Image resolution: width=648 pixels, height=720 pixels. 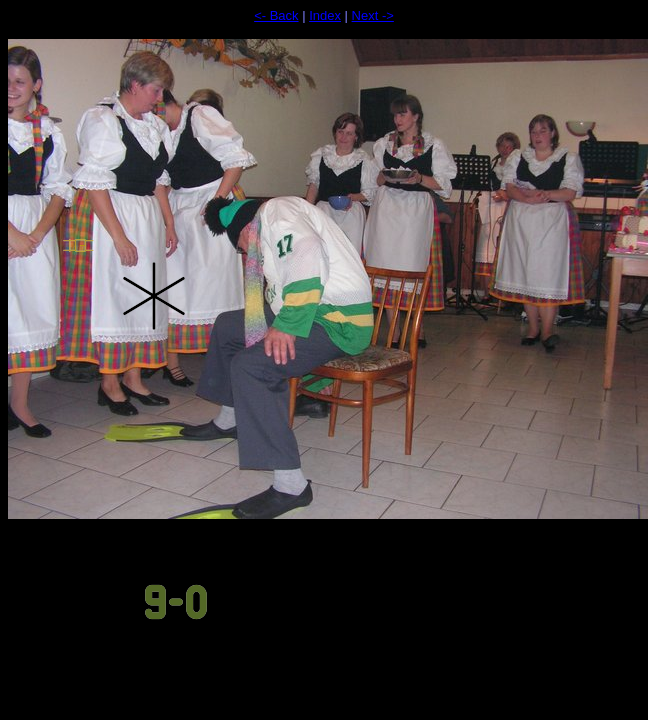 I want to click on indicates a required field in a form, so click(x=154, y=296).